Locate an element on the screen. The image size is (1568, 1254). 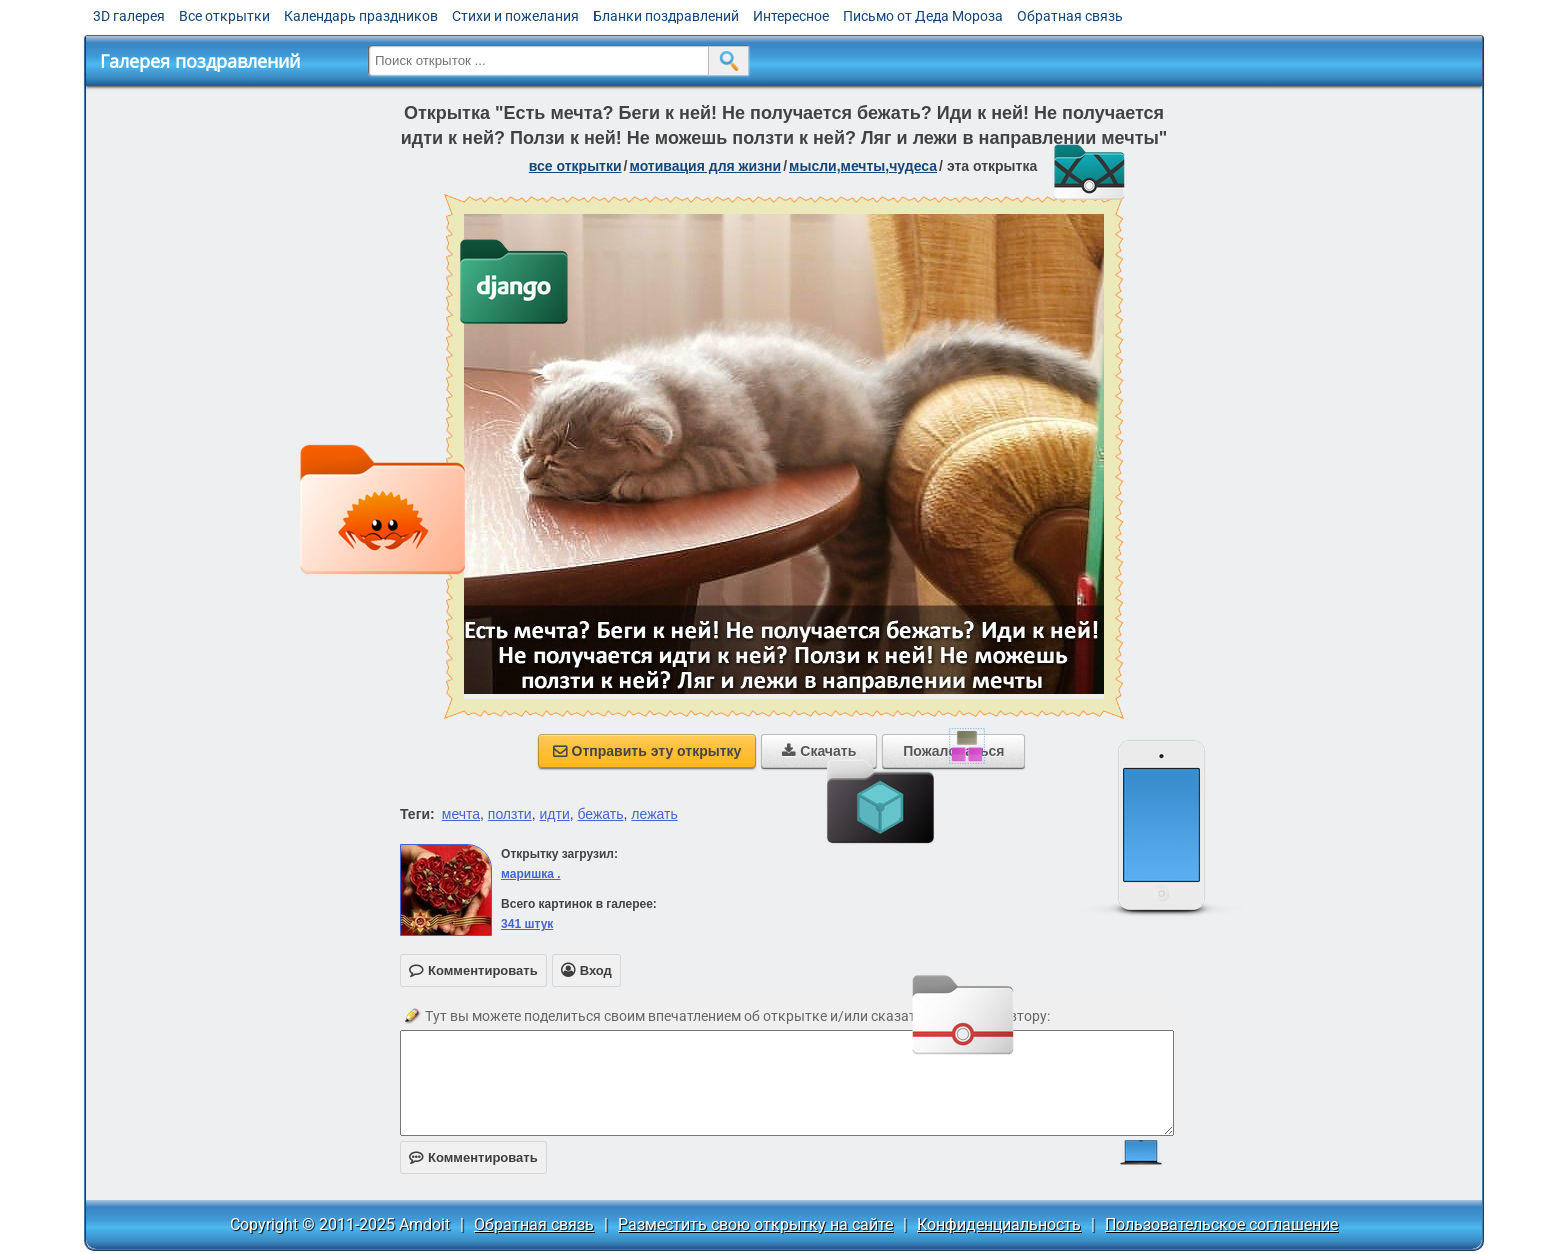
indicates a macbook pro 16-inch device in system settings is located at coordinates (1141, 1151).